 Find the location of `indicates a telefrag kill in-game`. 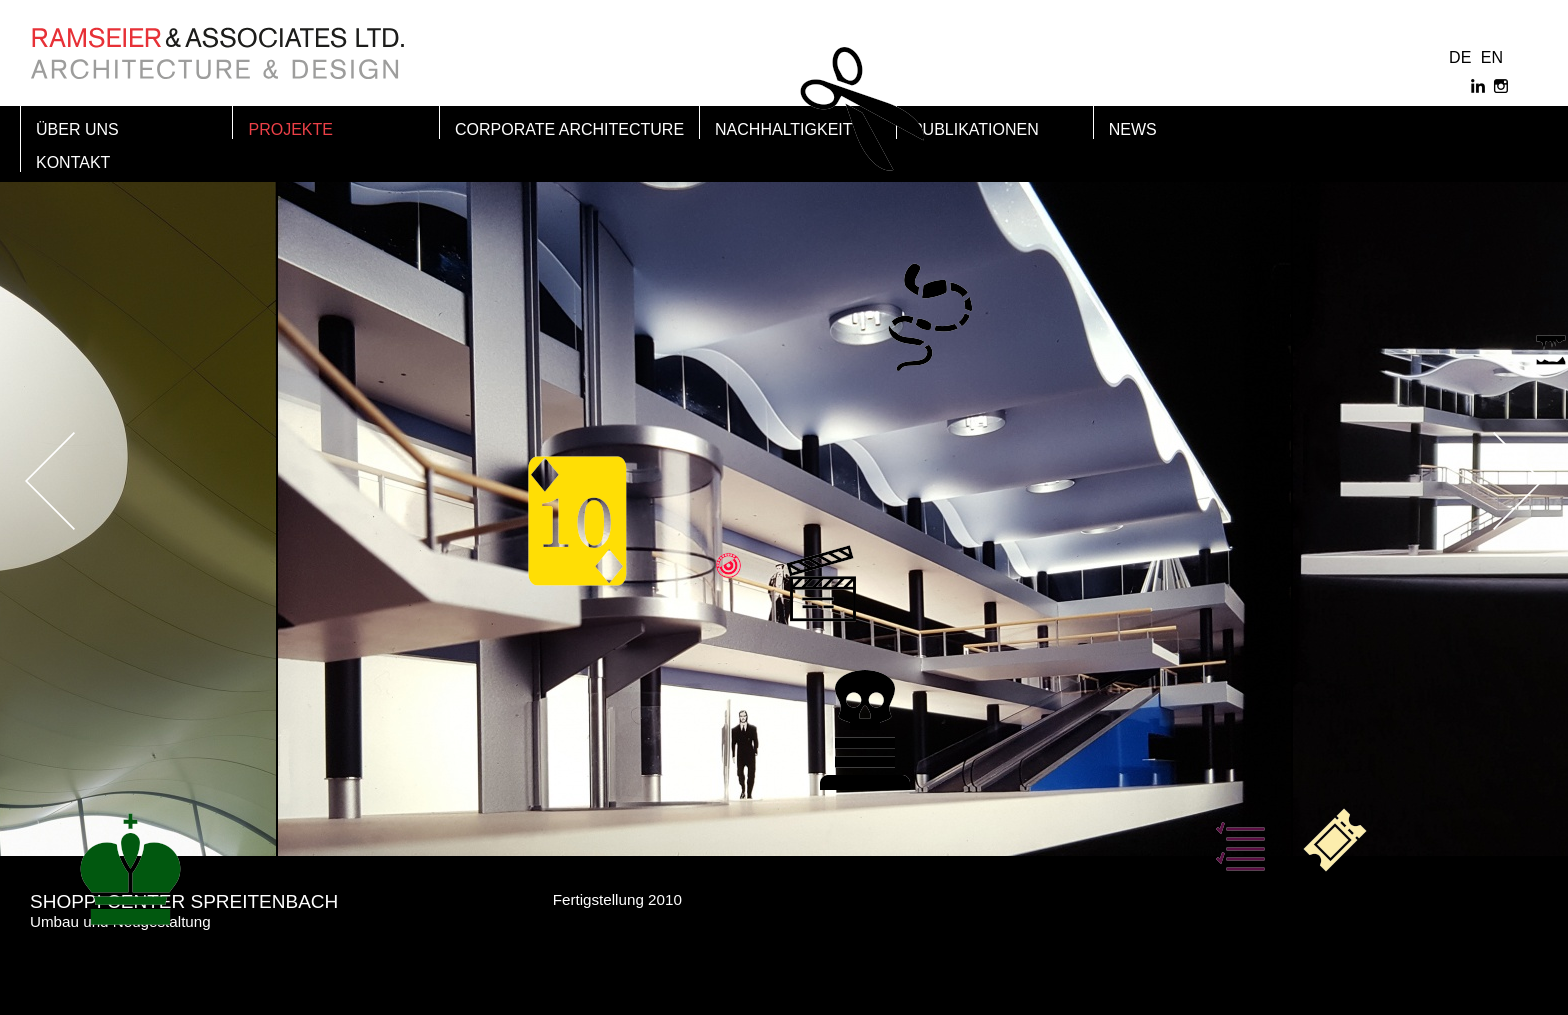

indicates a telefrag kill in-game is located at coordinates (865, 730).